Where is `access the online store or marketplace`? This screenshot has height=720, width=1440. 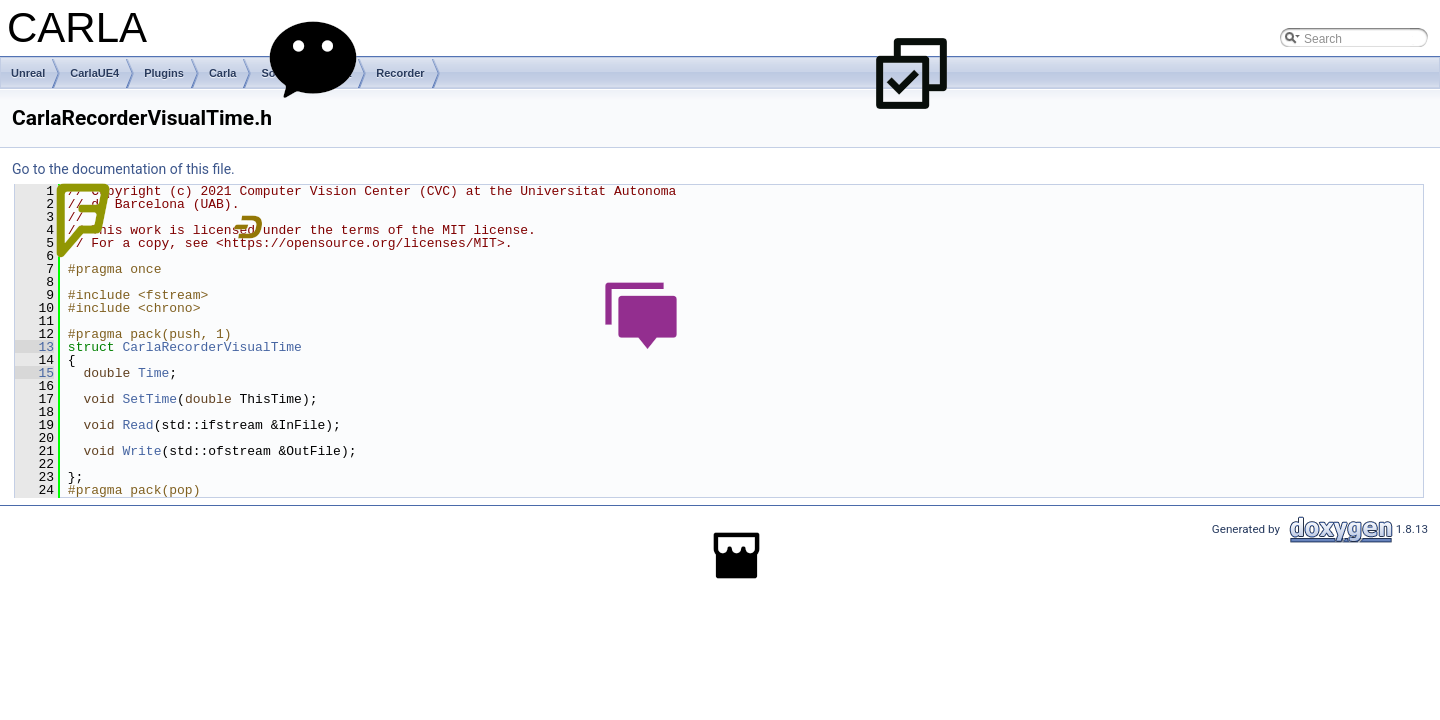
access the online store or marketplace is located at coordinates (736, 555).